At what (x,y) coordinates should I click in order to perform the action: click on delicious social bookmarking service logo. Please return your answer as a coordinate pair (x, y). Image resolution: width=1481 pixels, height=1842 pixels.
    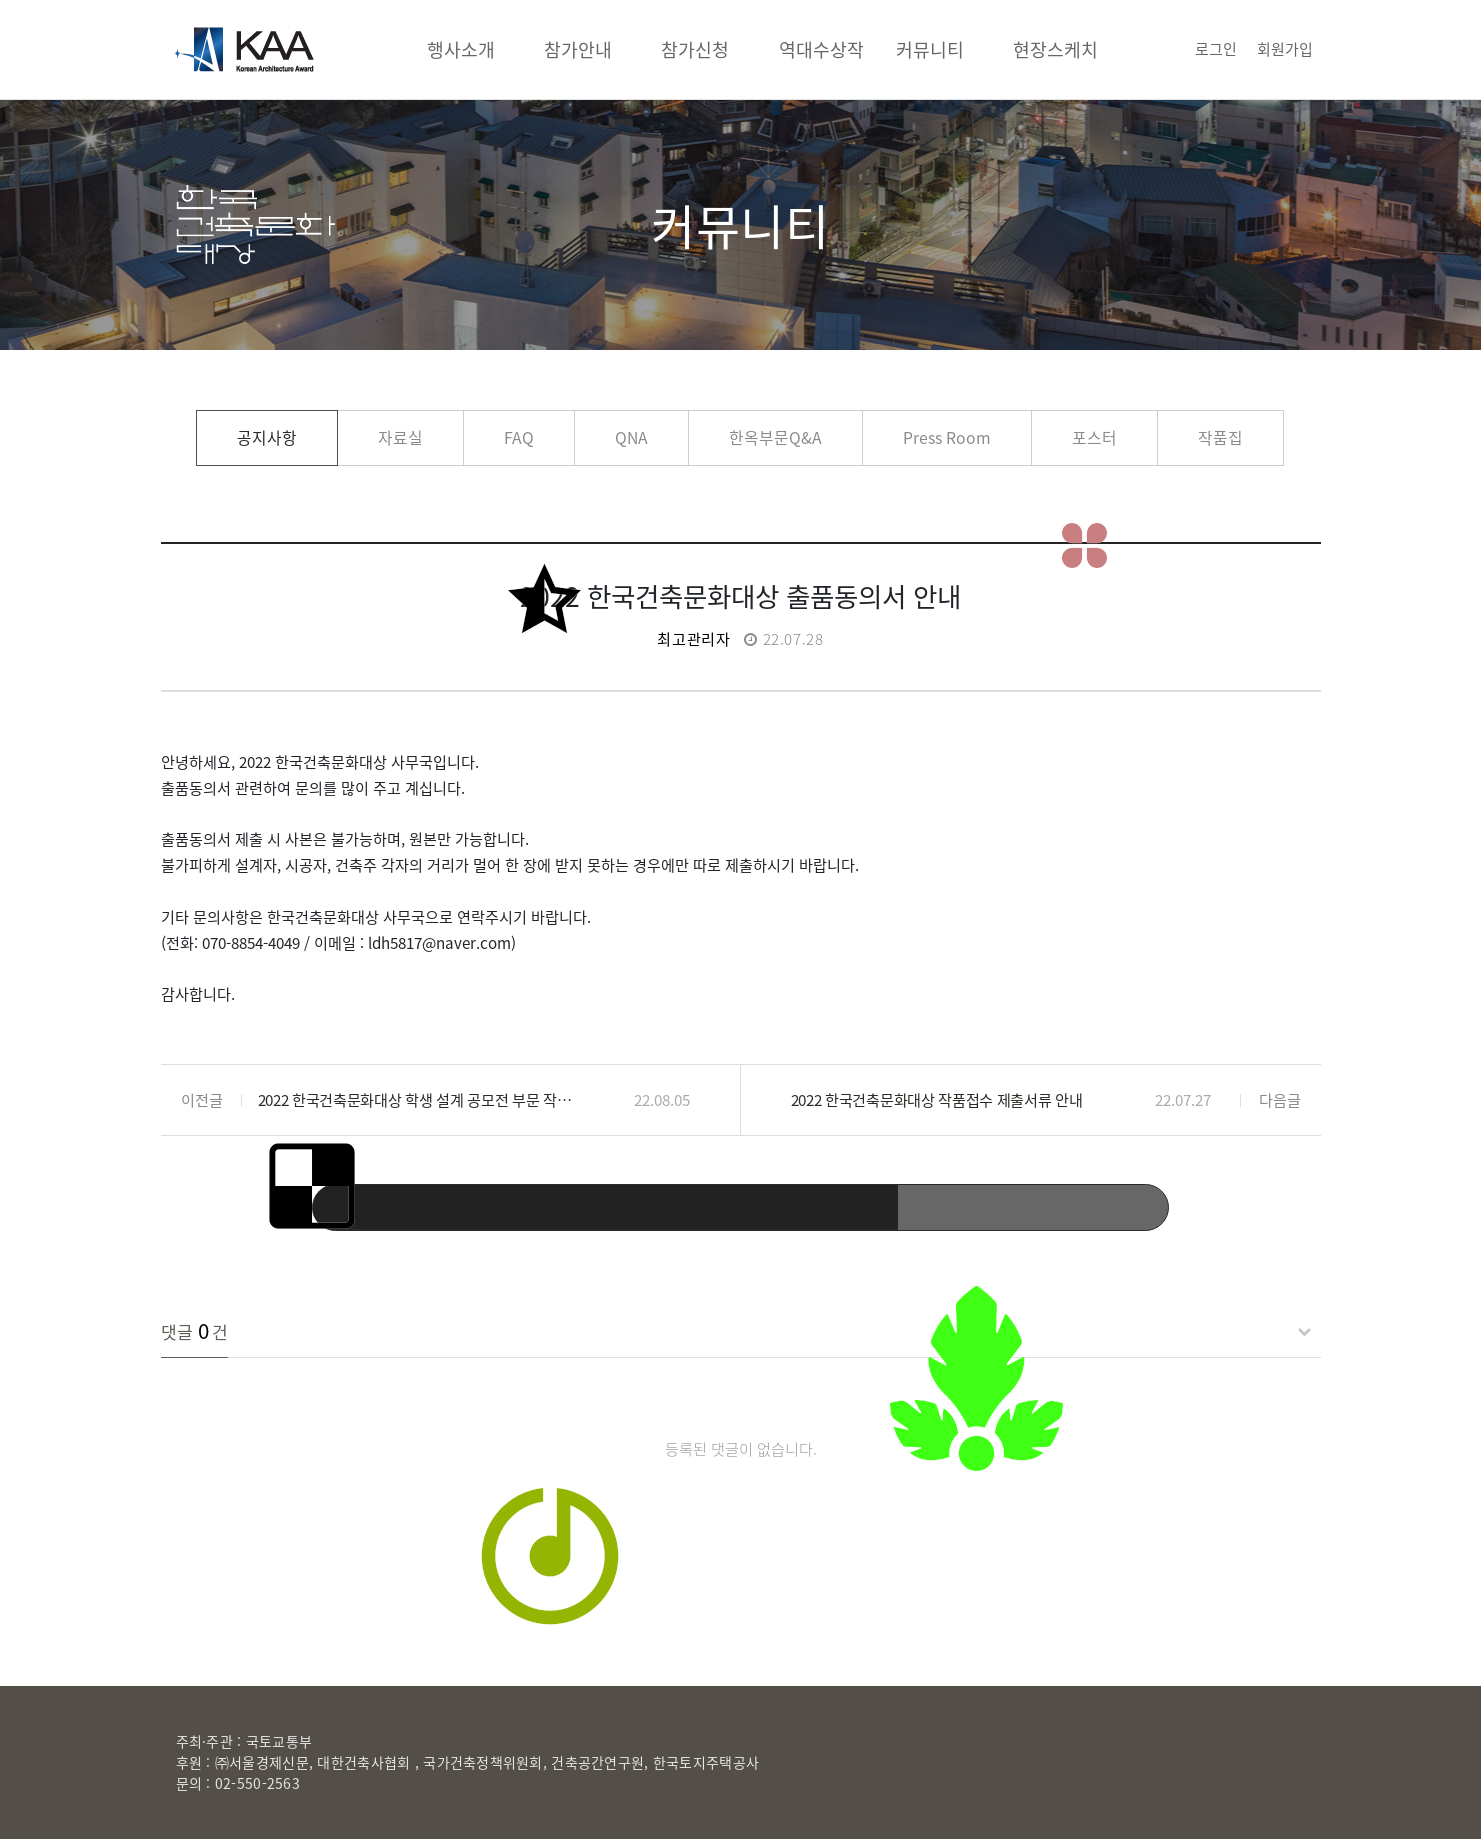
    Looking at the image, I should click on (312, 1186).